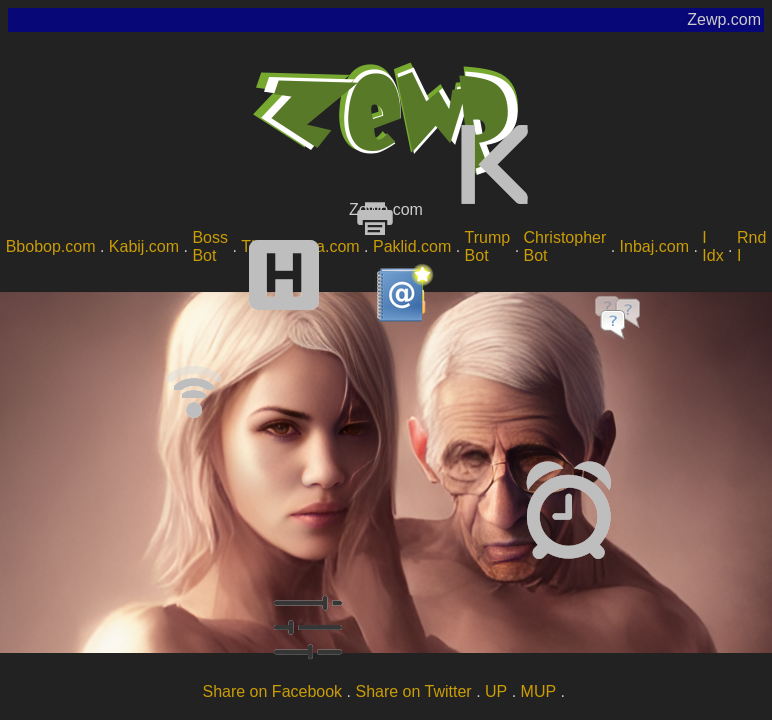  What do you see at coordinates (284, 275) in the screenshot?
I see `indicates HSPA mobile network connection` at bounding box center [284, 275].